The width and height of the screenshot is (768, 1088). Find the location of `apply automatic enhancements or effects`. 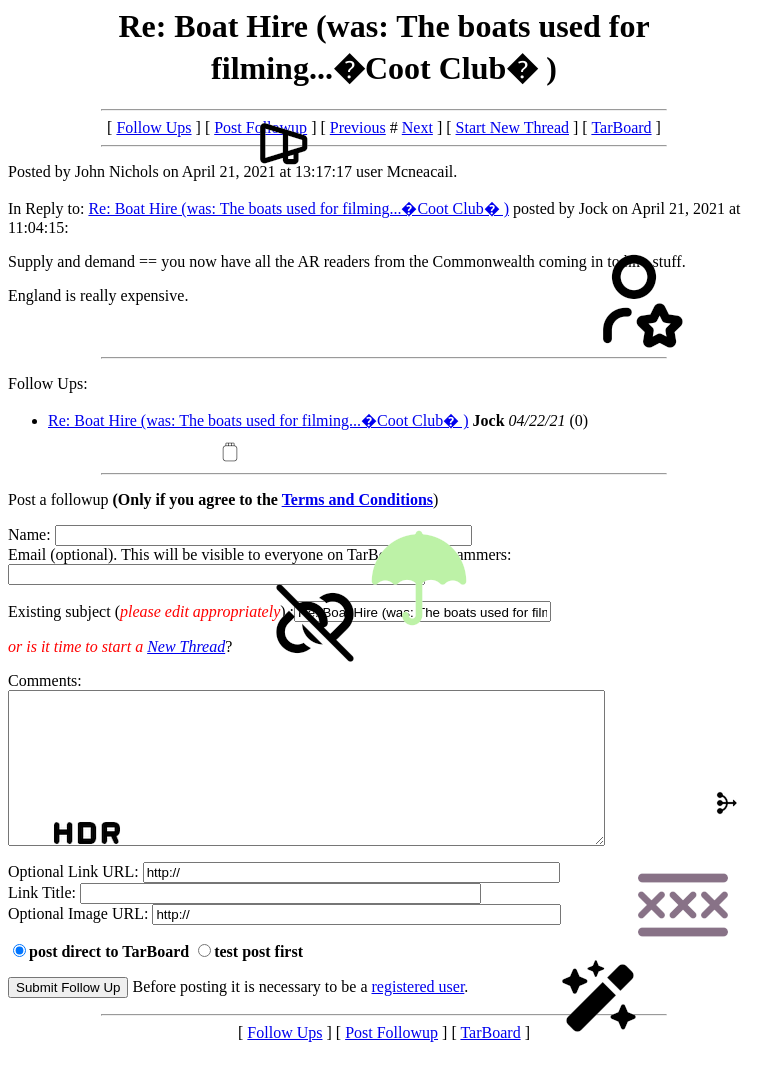

apply automatic enhancements or effects is located at coordinates (600, 998).